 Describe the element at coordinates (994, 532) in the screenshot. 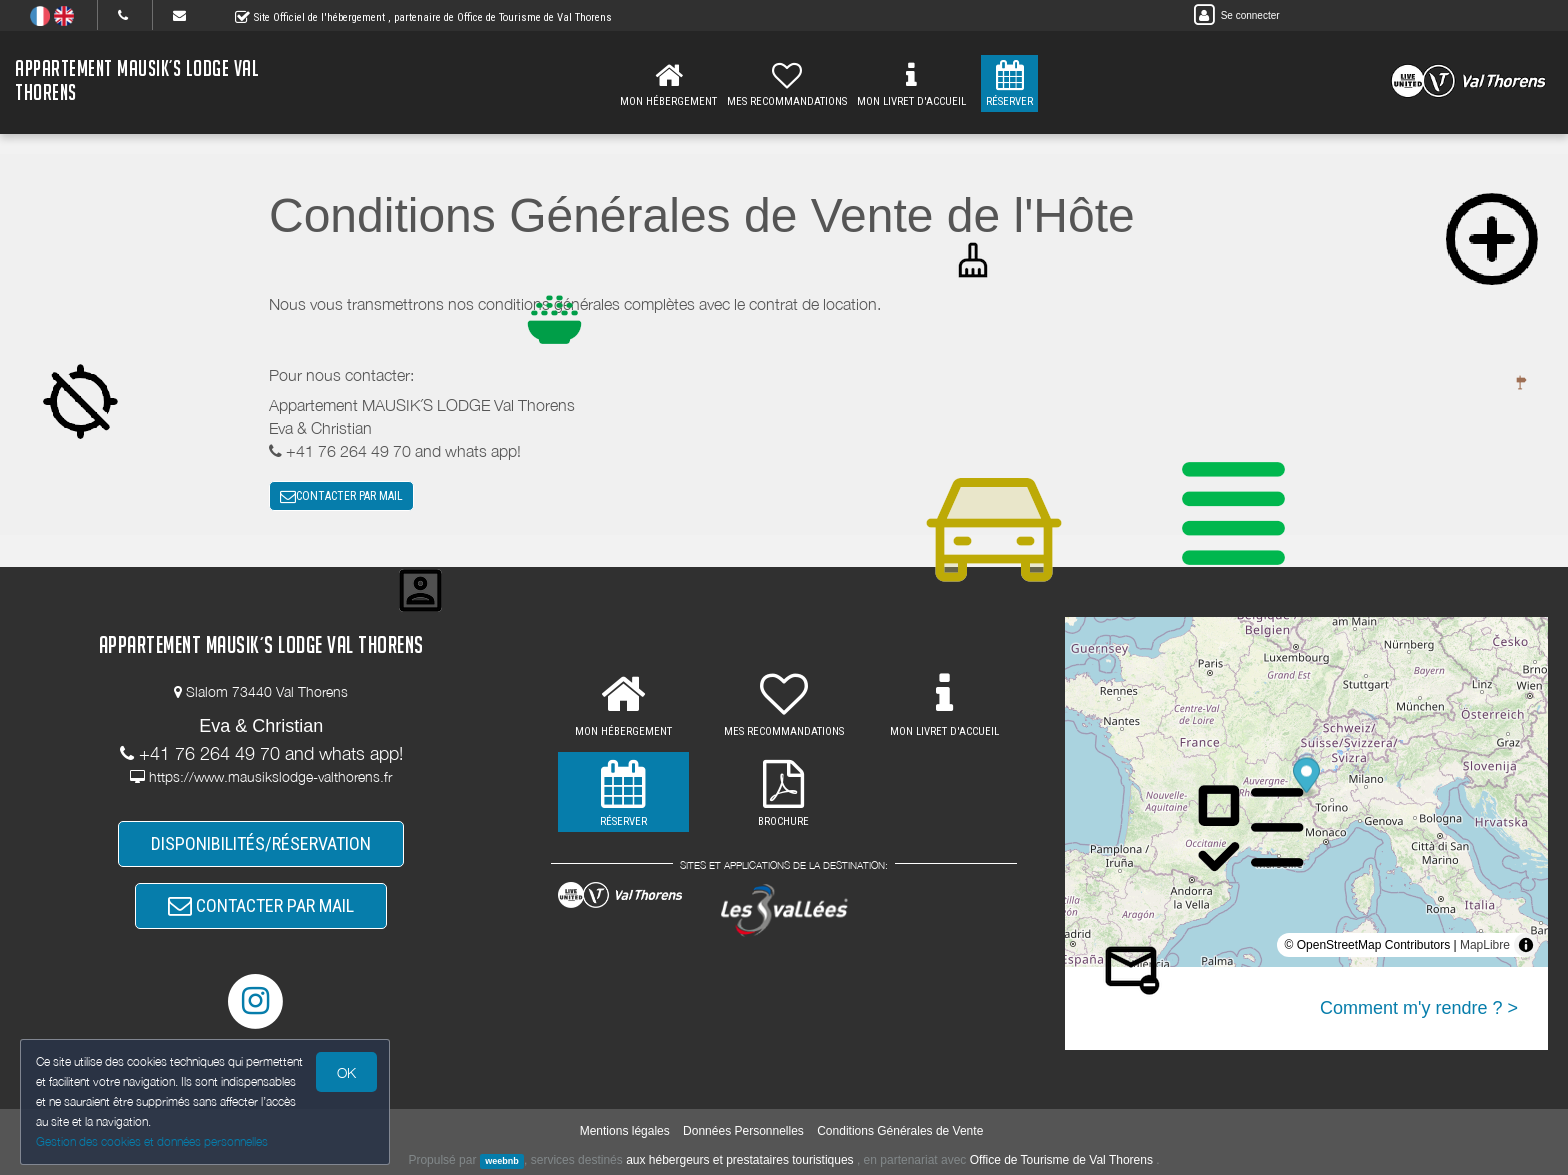

I see `access vehicle or car-related features` at that location.